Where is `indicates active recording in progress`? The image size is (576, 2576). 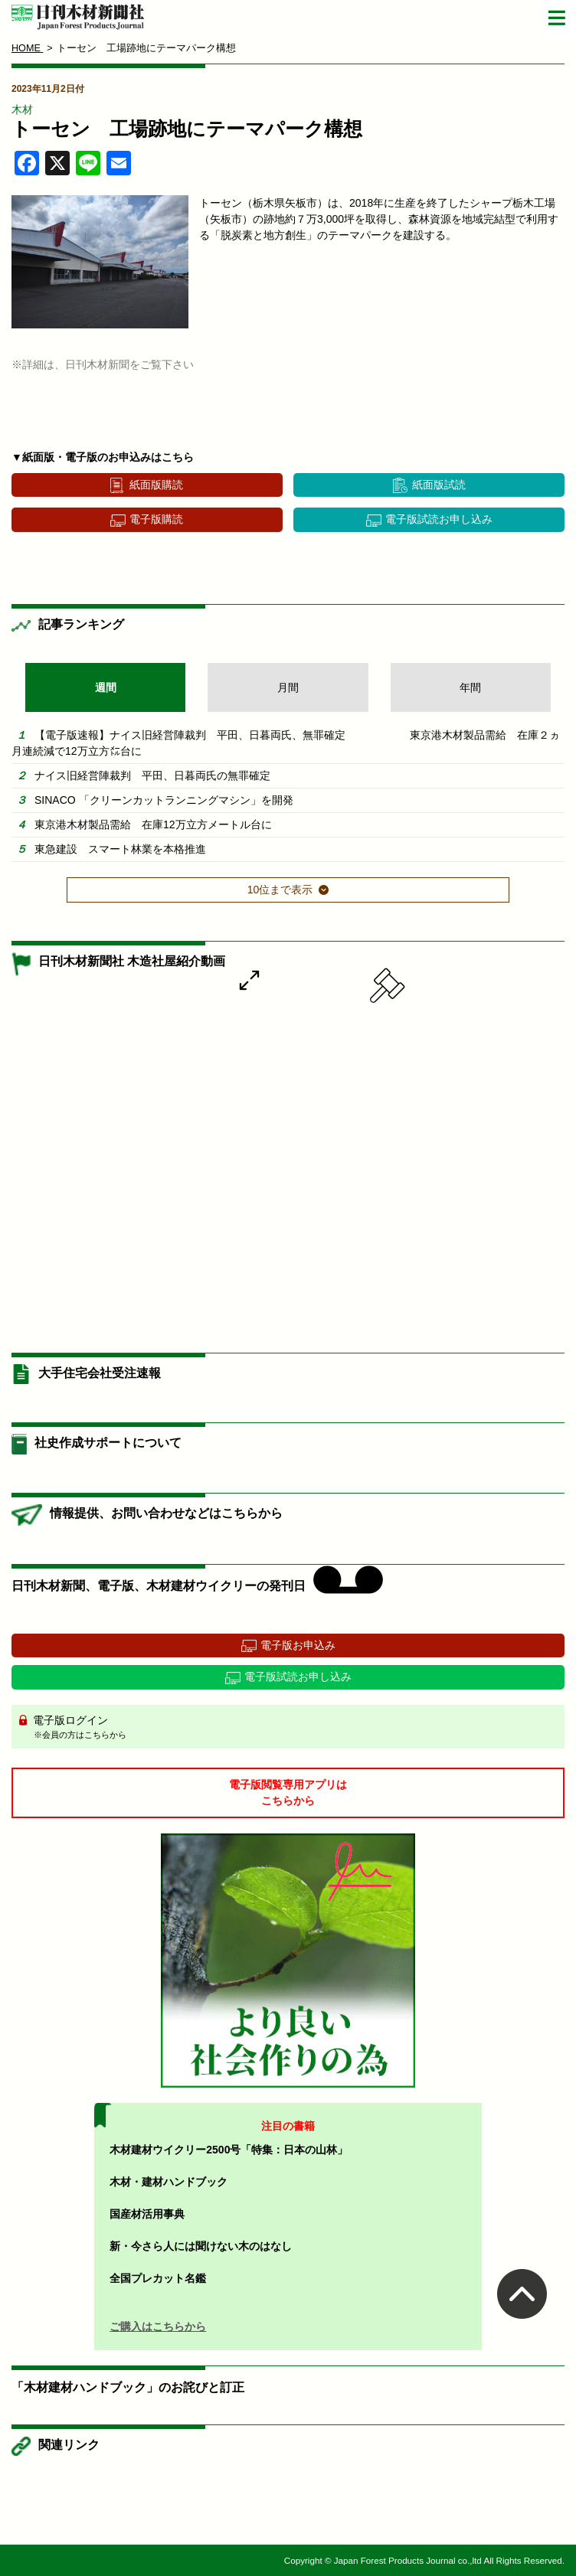 indicates active recording in progress is located at coordinates (348, 1579).